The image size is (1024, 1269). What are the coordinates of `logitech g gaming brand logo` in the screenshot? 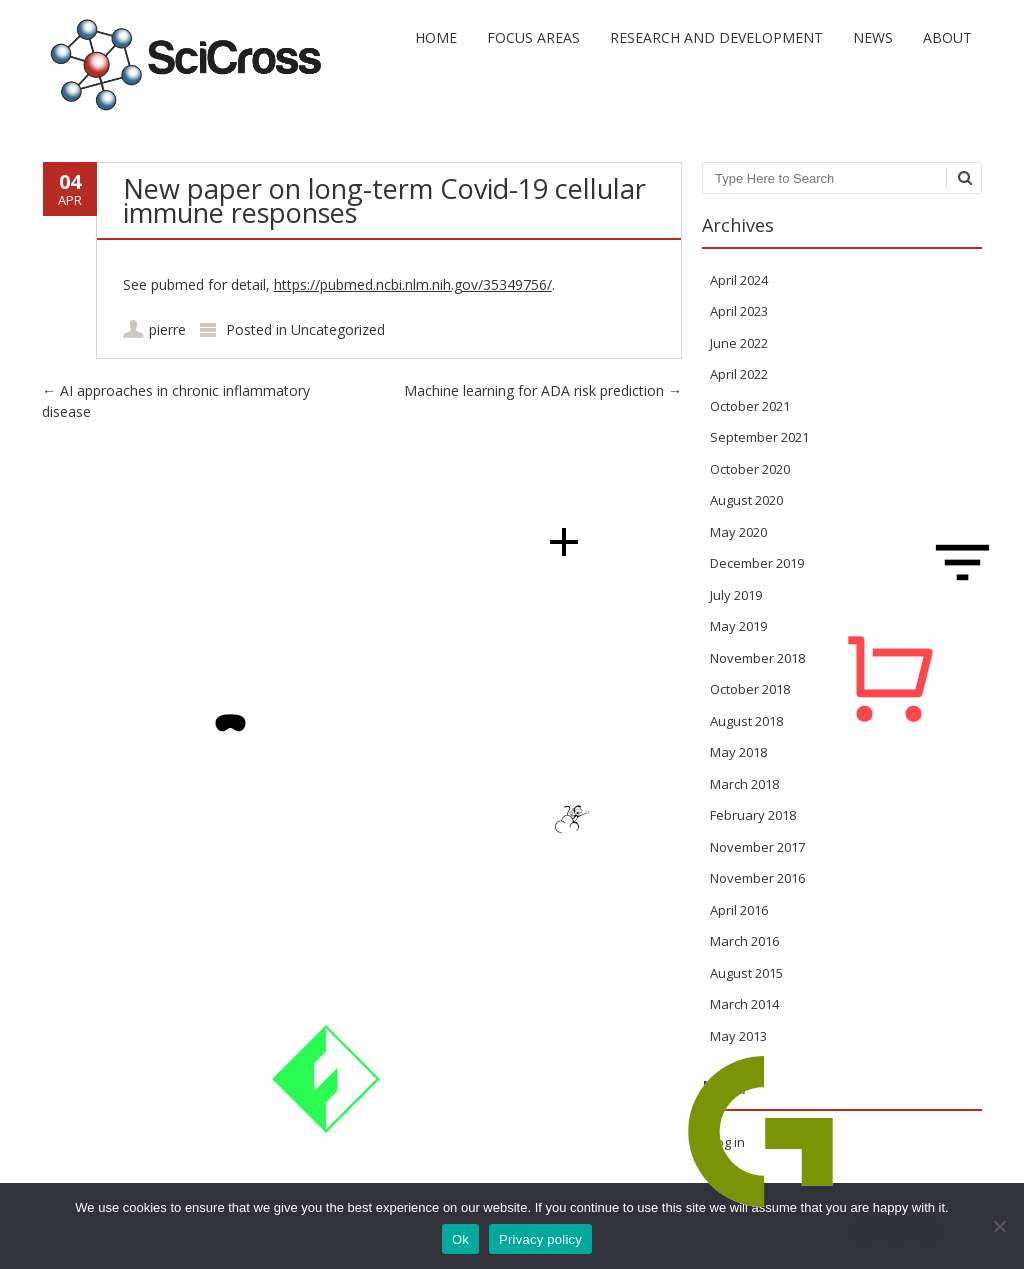 It's located at (760, 1131).